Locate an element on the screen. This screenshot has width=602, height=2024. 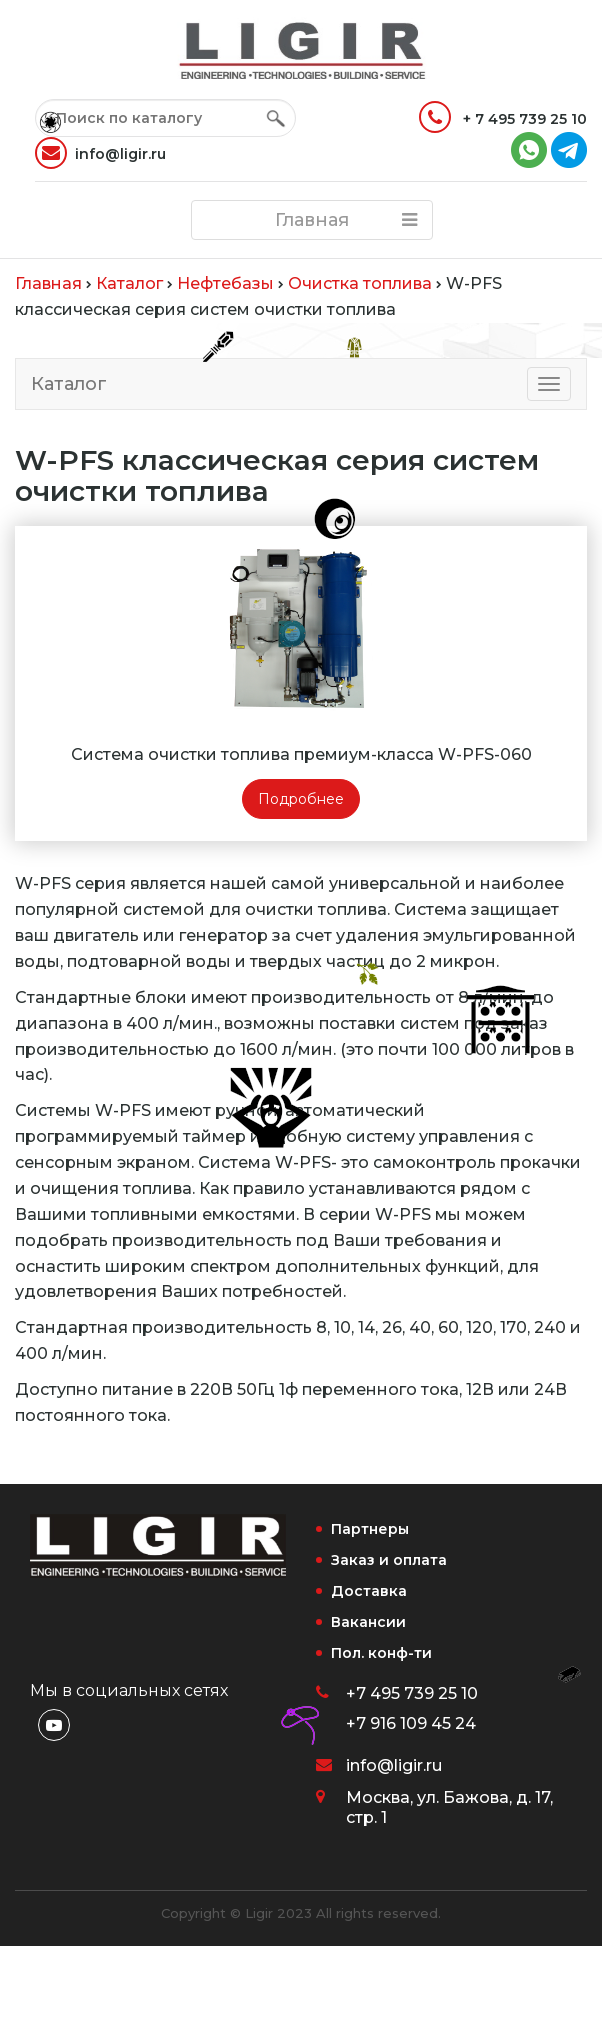
access traditional percussion instruments is located at coordinates (500, 1019).